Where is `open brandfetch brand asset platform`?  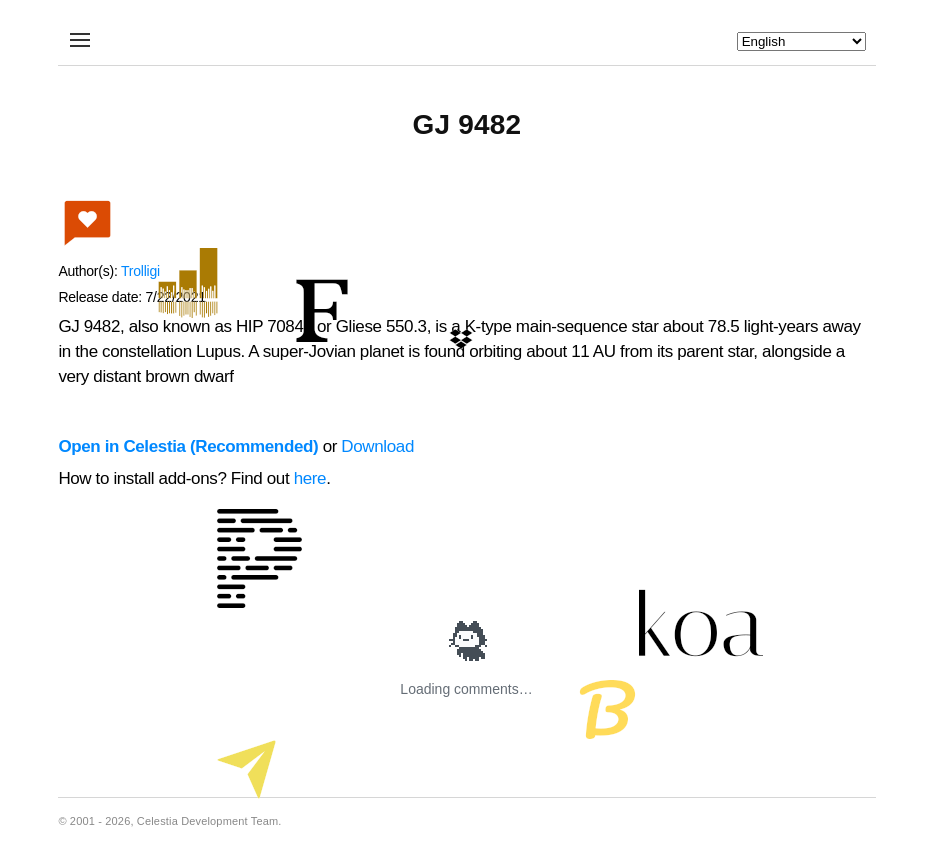 open brandfetch brand asset platform is located at coordinates (607, 709).